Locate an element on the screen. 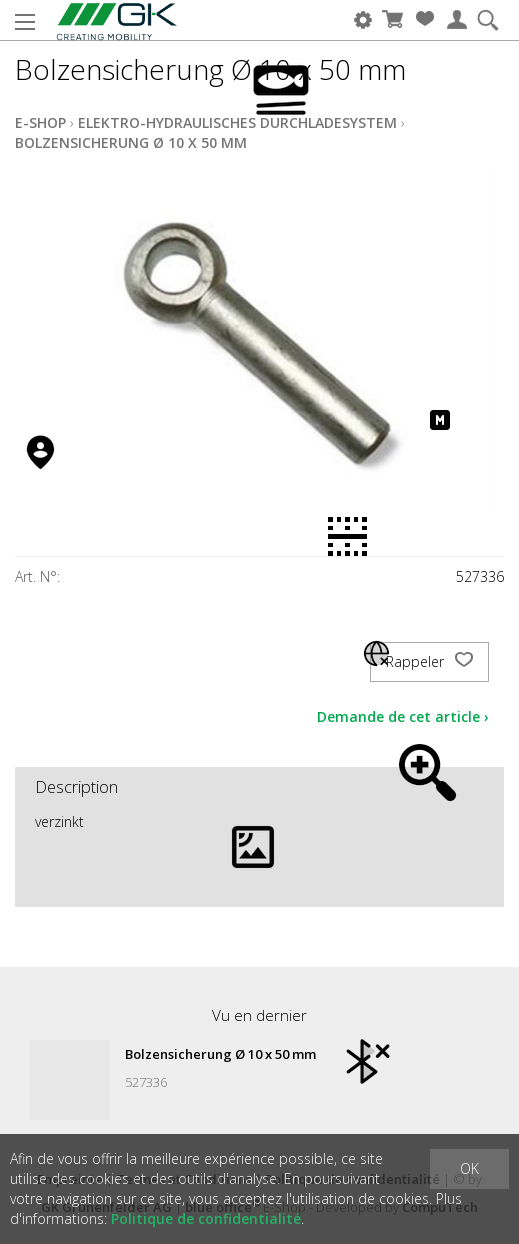 This screenshot has height=1244, width=519. indicates medium size option is located at coordinates (440, 420).